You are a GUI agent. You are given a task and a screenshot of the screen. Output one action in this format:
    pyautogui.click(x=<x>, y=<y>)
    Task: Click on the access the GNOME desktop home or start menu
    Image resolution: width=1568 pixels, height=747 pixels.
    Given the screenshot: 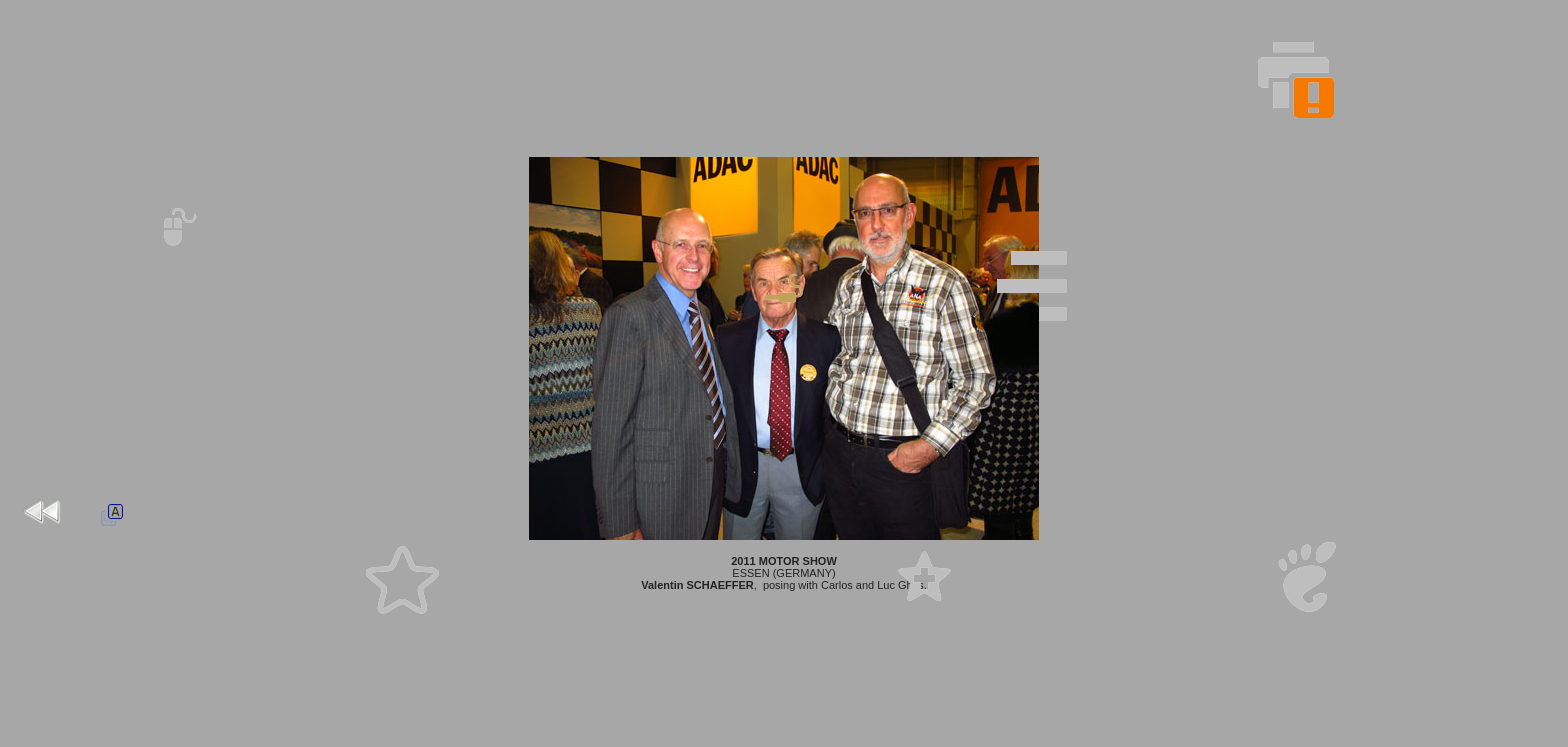 What is the action you would take?
    pyautogui.click(x=1305, y=577)
    